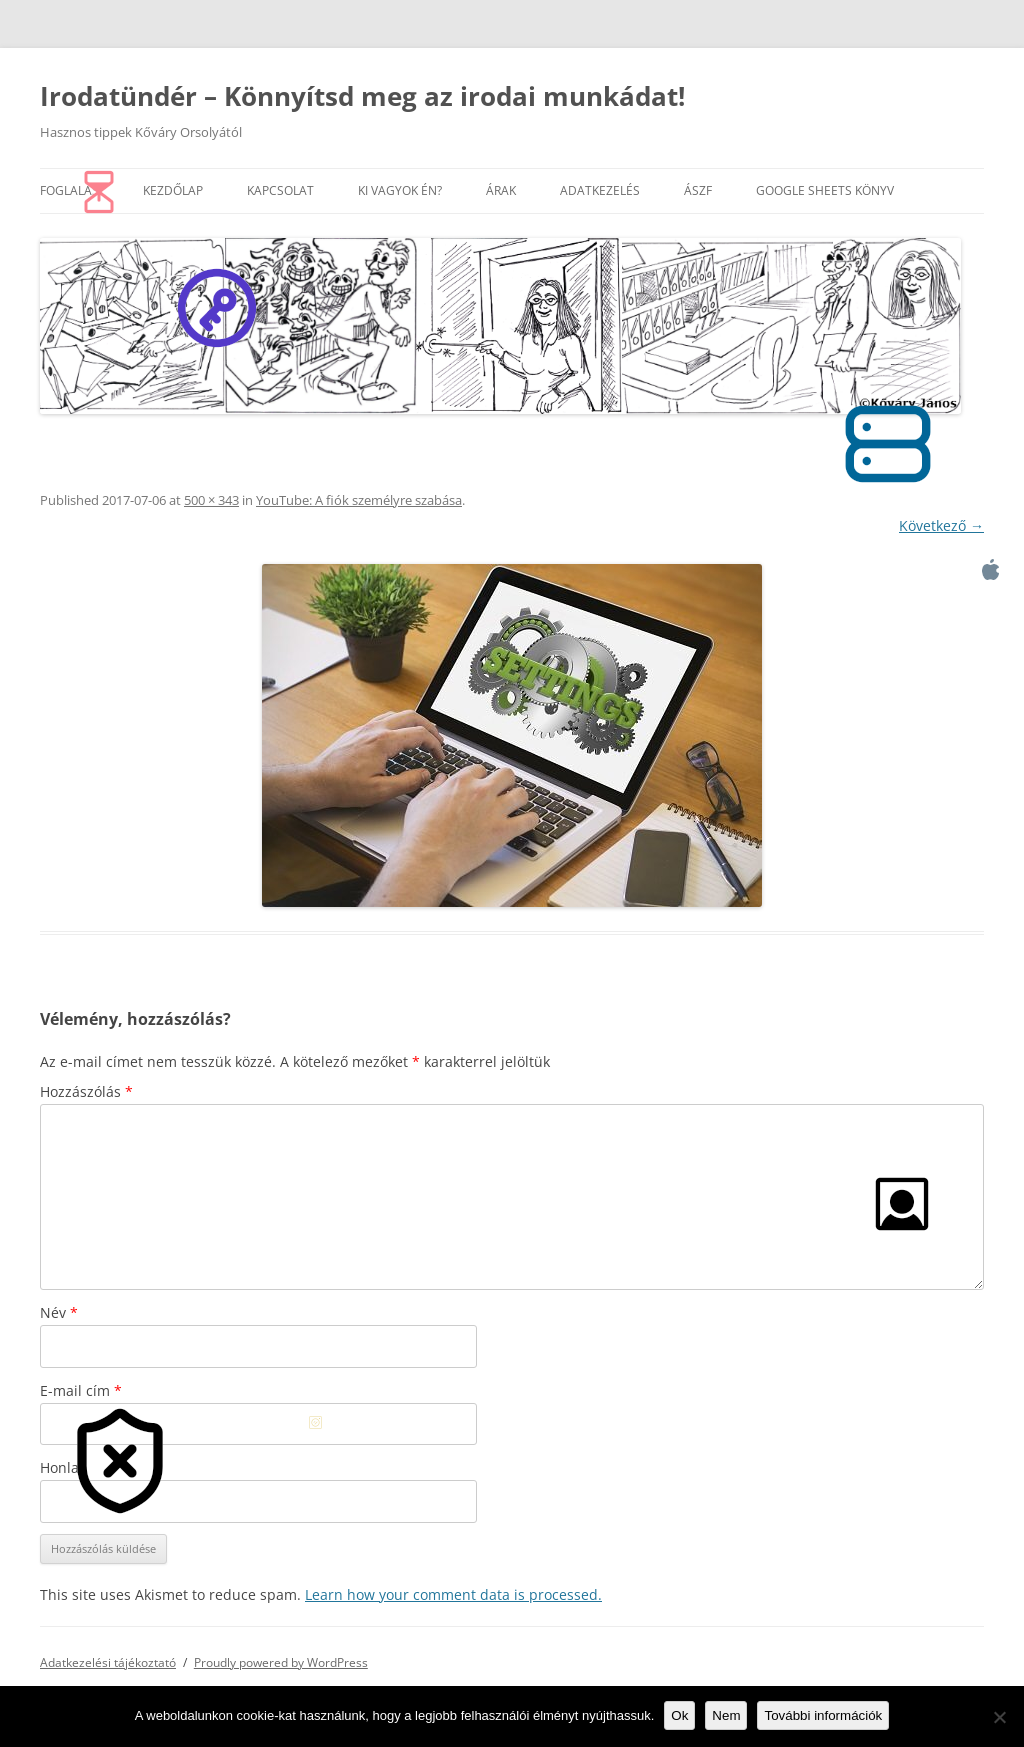 This screenshot has height=1747, width=1024. I want to click on access laundry or appliance controls, so click(315, 1422).